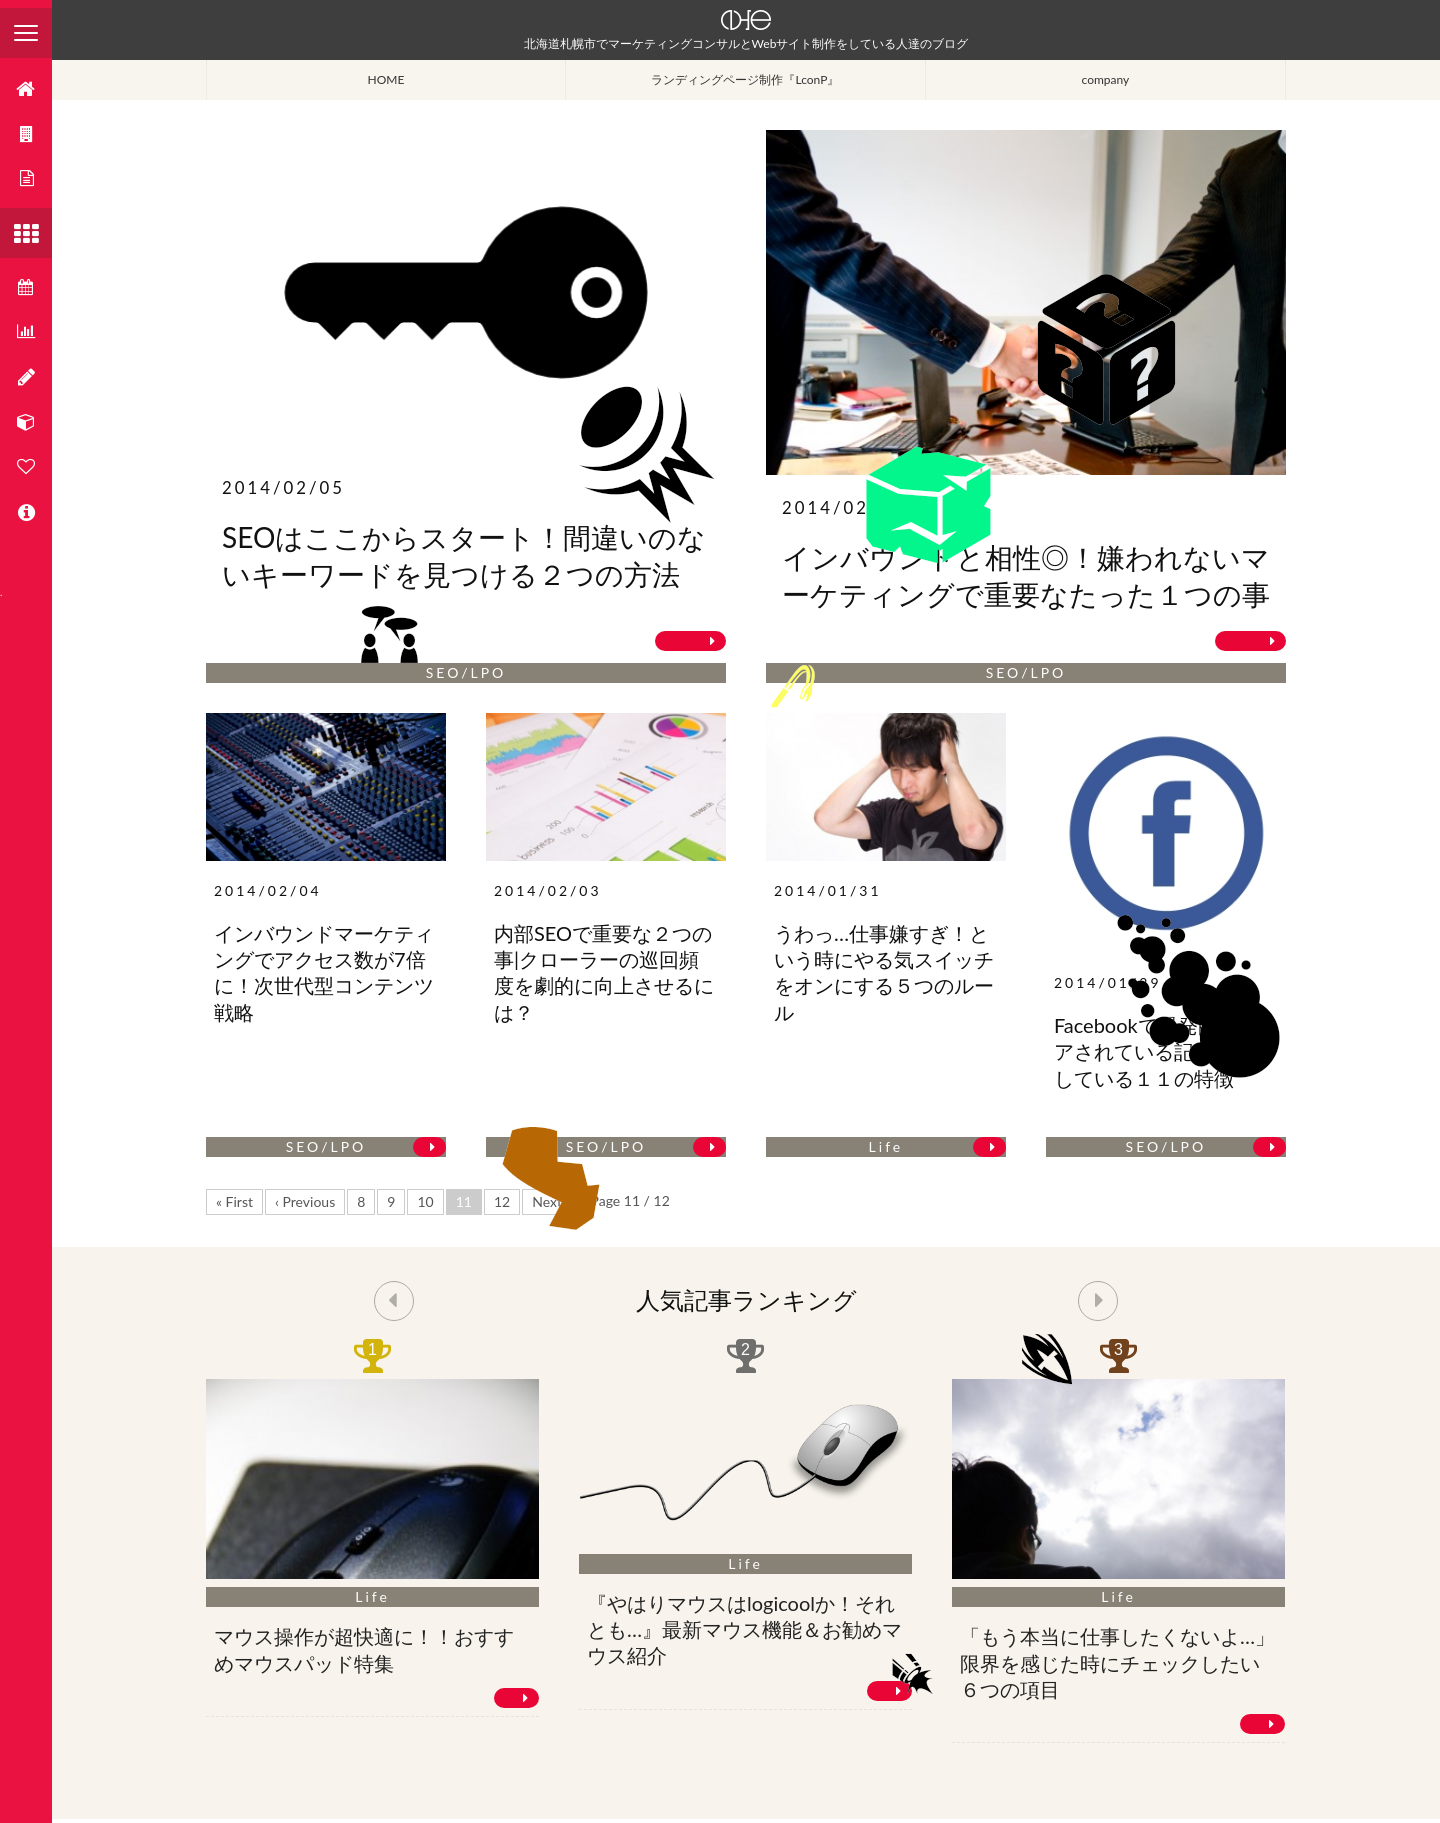 The height and width of the screenshot is (1823, 1440). What do you see at coordinates (912, 1674) in the screenshot?
I see `fire cannon or launch projectile` at bounding box center [912, 1674].